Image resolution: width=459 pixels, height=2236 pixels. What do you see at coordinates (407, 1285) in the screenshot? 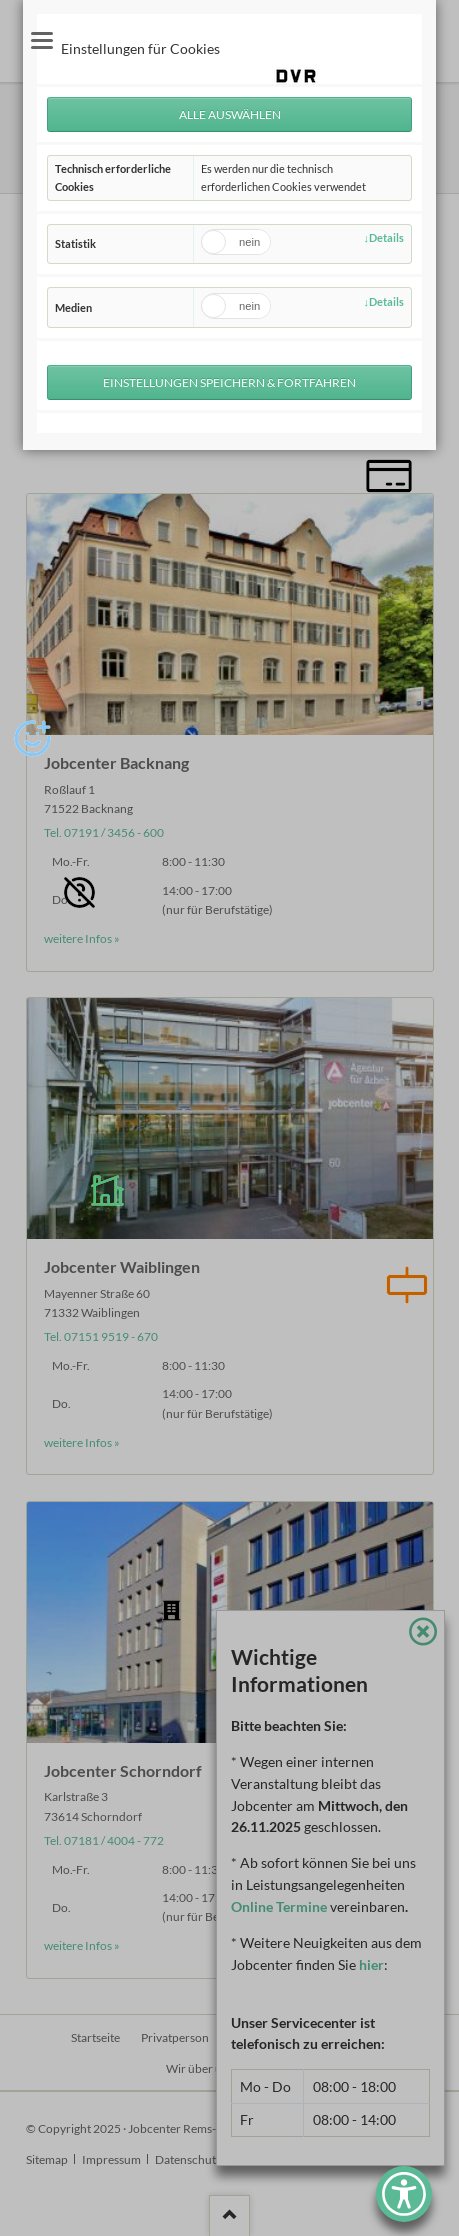
I see `center align element horizontally` at bounding box center [407, 1285].